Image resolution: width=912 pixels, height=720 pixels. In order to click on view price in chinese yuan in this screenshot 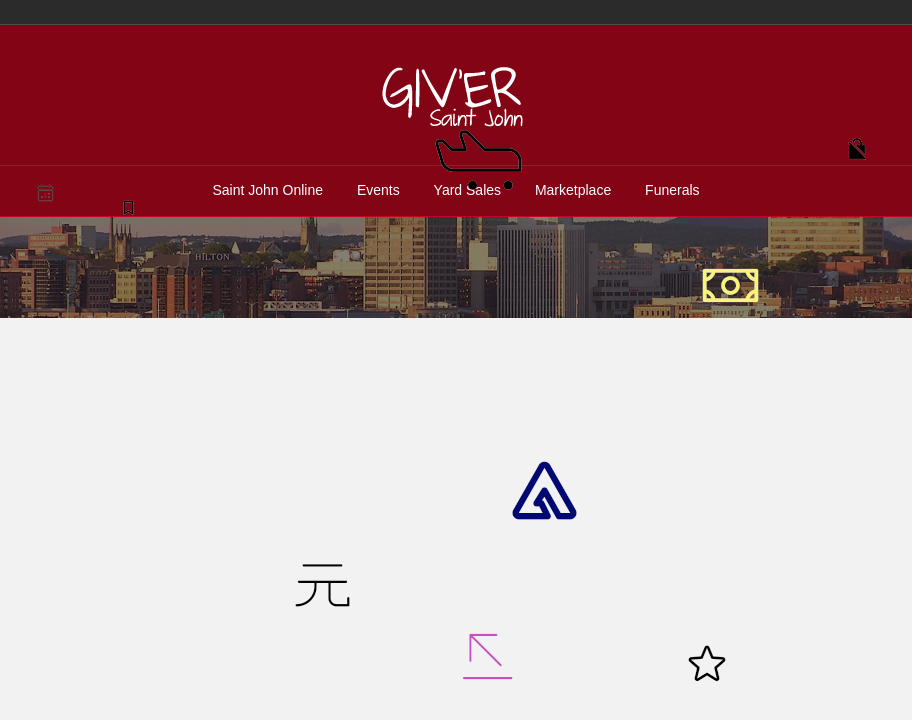, I will do `click(322, 586)`.